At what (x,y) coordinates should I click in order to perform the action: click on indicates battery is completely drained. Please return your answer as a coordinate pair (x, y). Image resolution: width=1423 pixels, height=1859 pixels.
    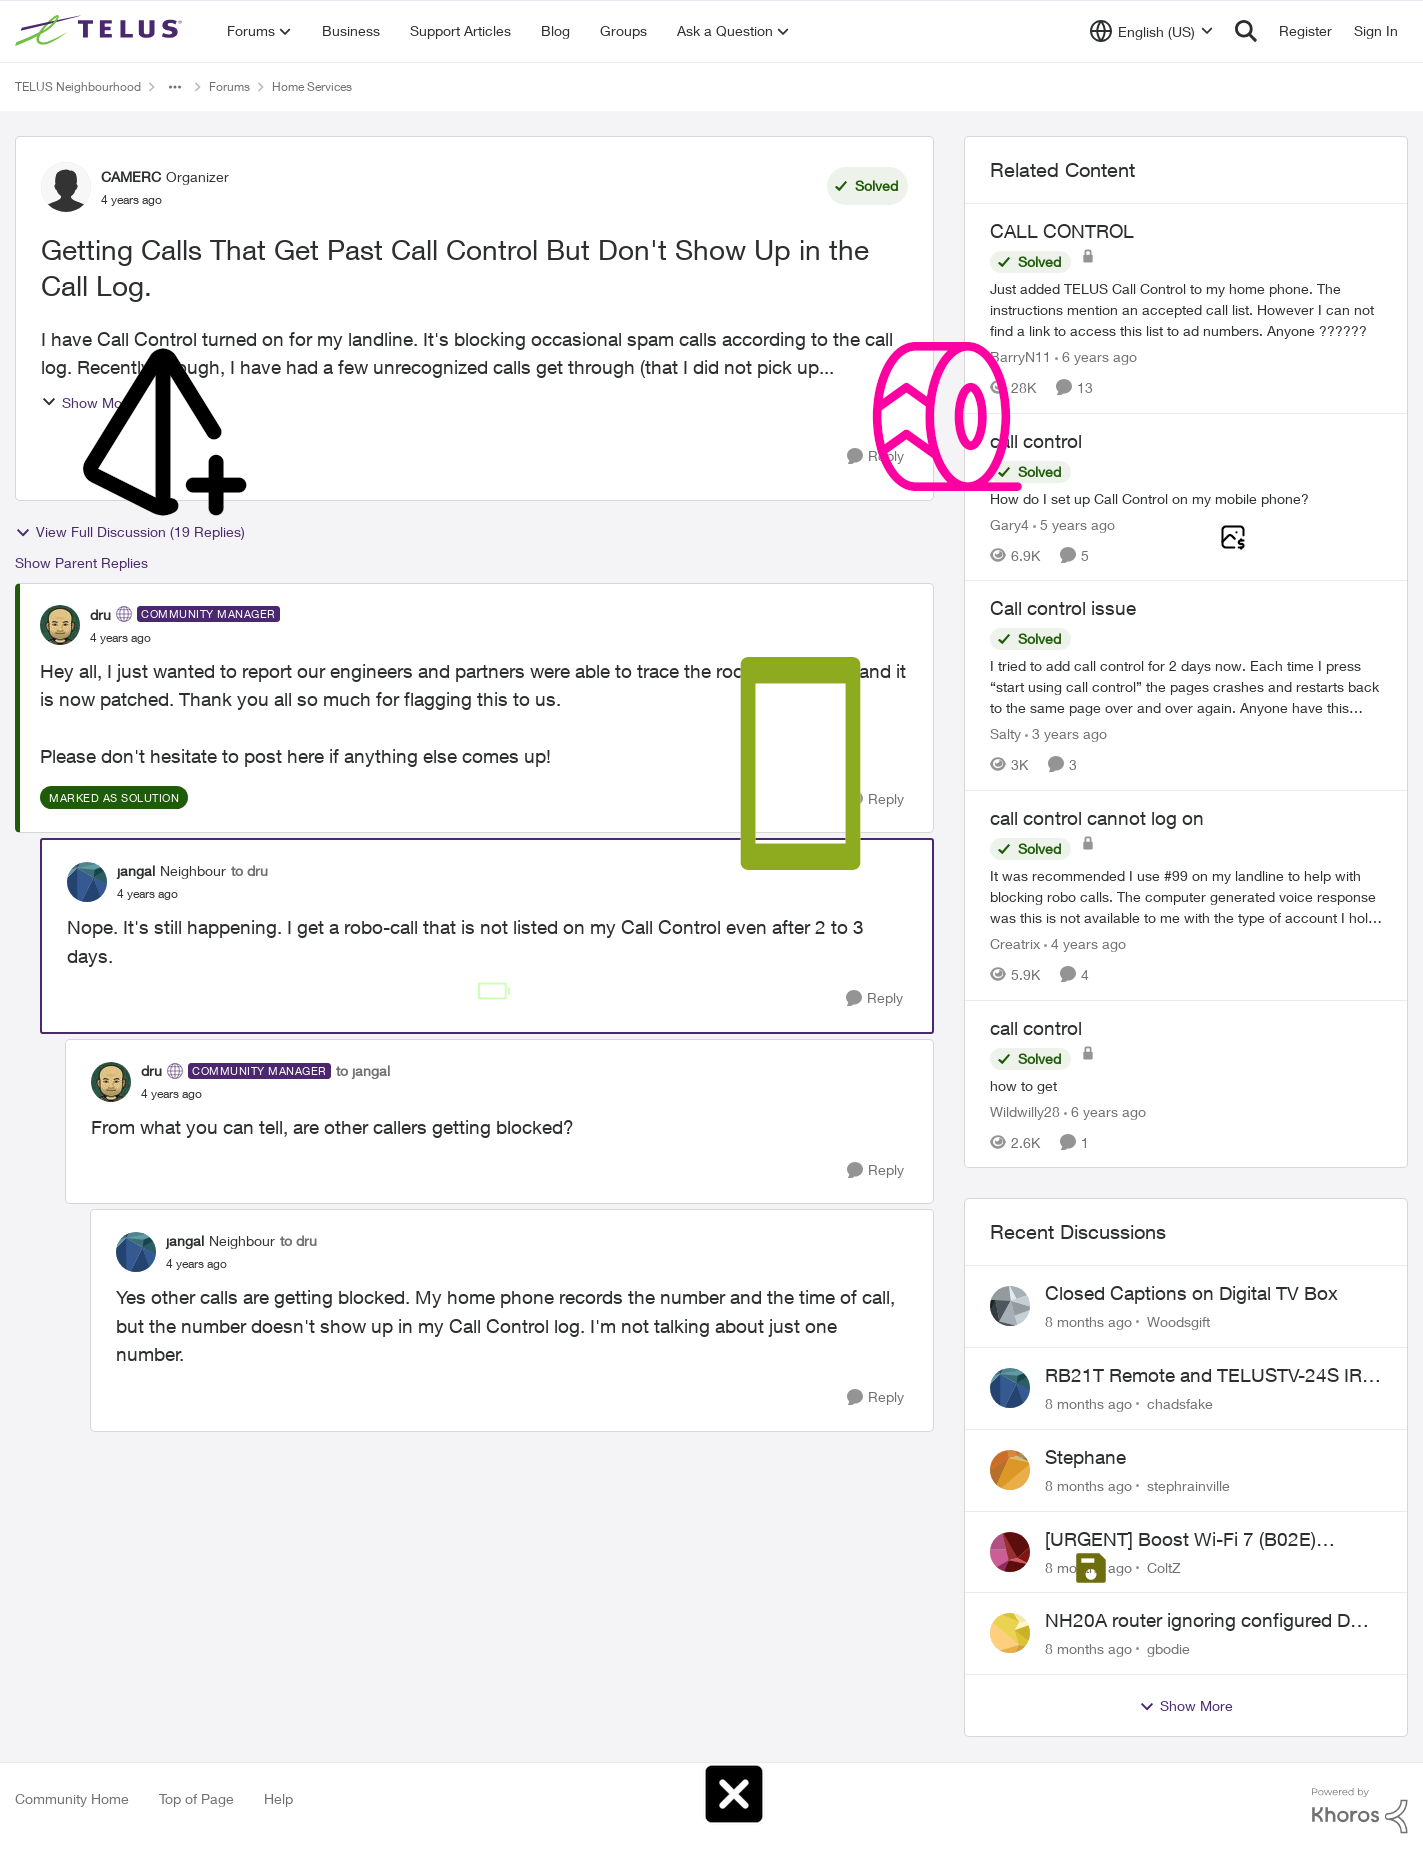
    Looking at the image, I should click on (494, 991).